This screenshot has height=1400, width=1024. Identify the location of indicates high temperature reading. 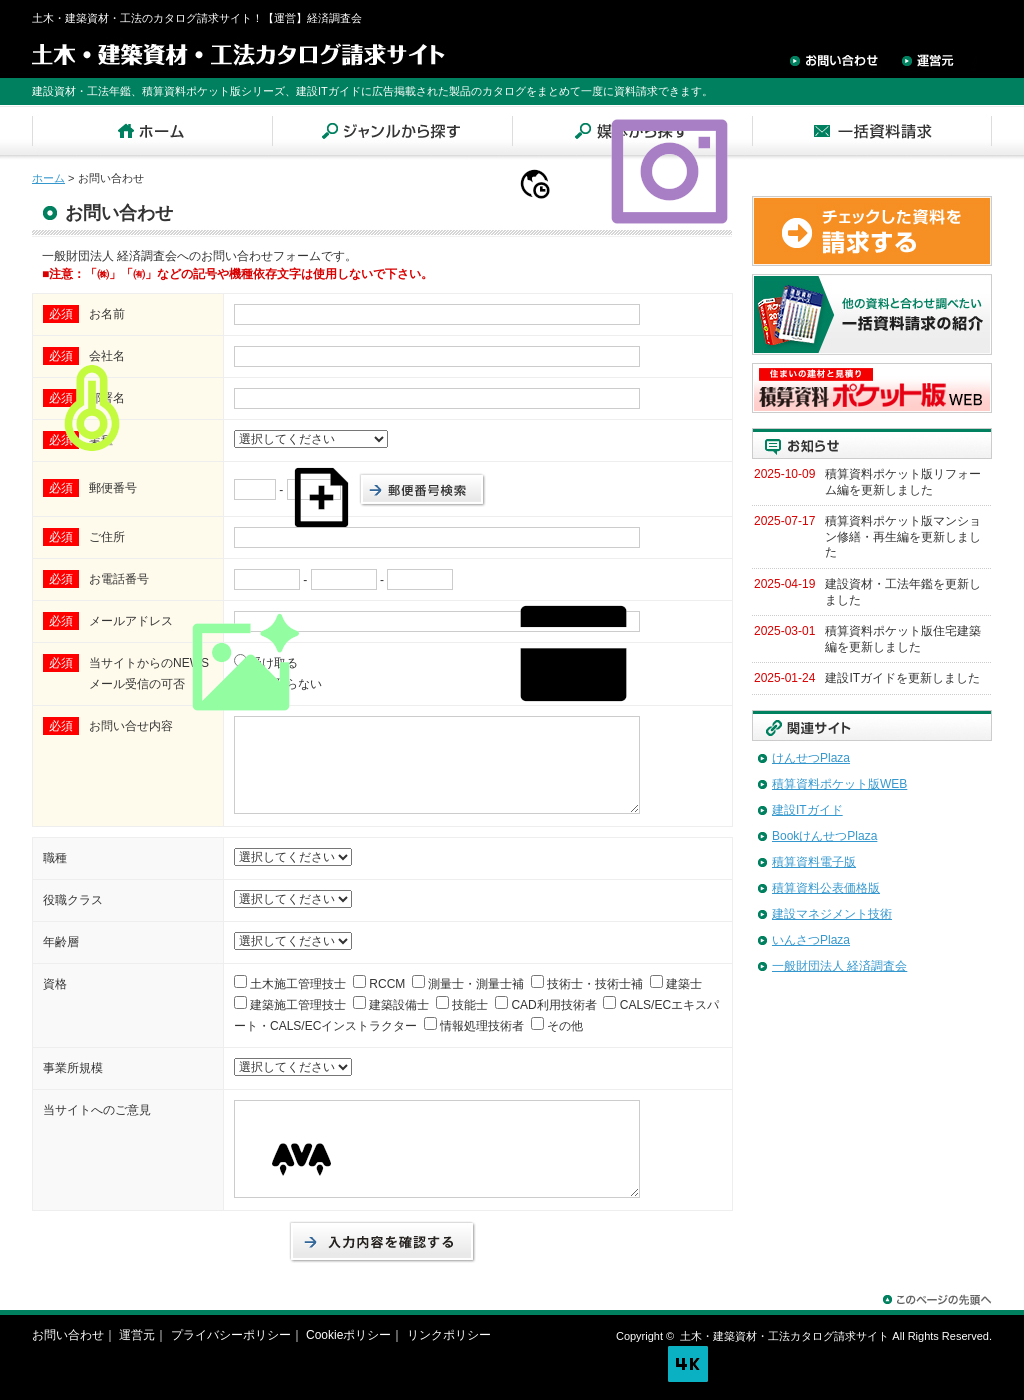
(92, 408).